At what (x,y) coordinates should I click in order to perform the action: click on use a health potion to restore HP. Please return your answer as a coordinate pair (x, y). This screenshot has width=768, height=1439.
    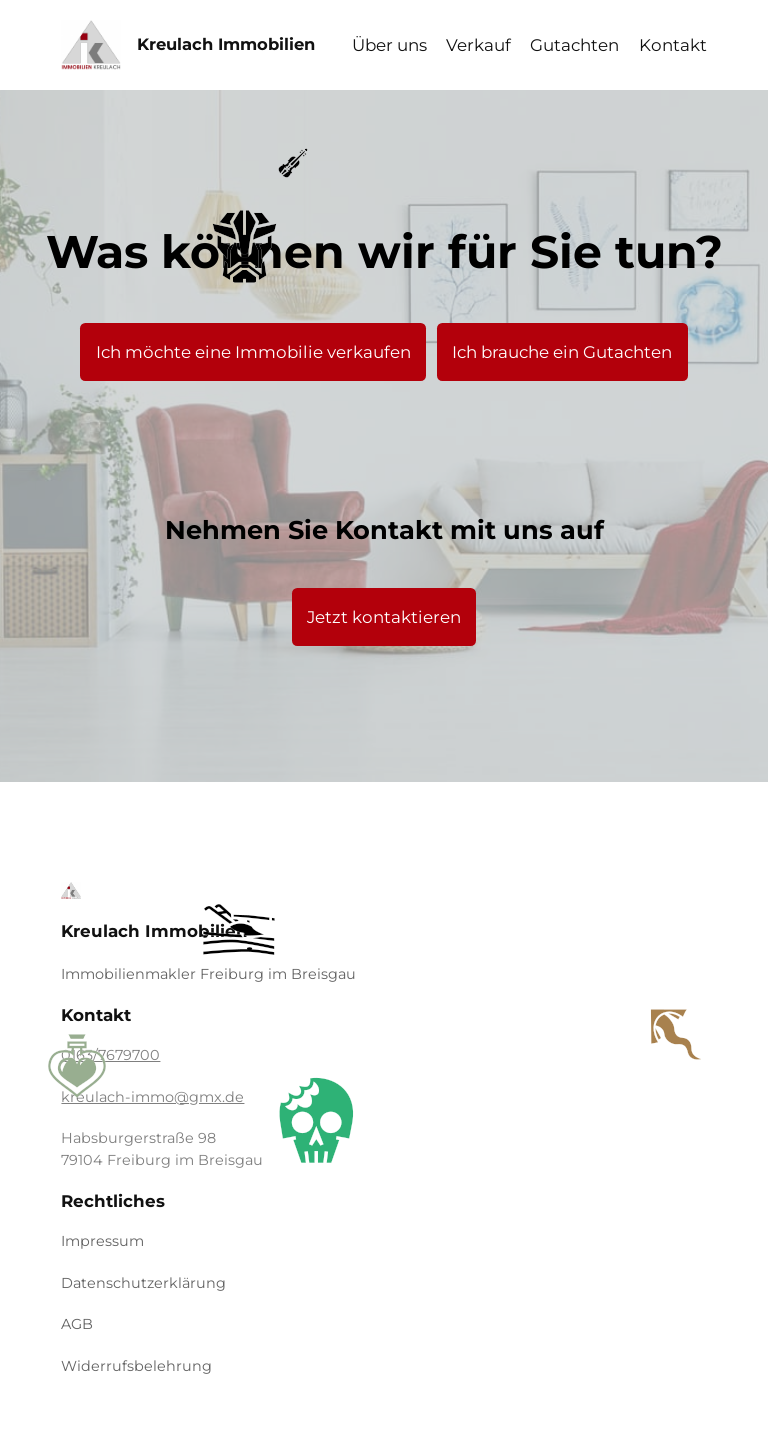
    Looking at the image, I should click on (77, 1066).